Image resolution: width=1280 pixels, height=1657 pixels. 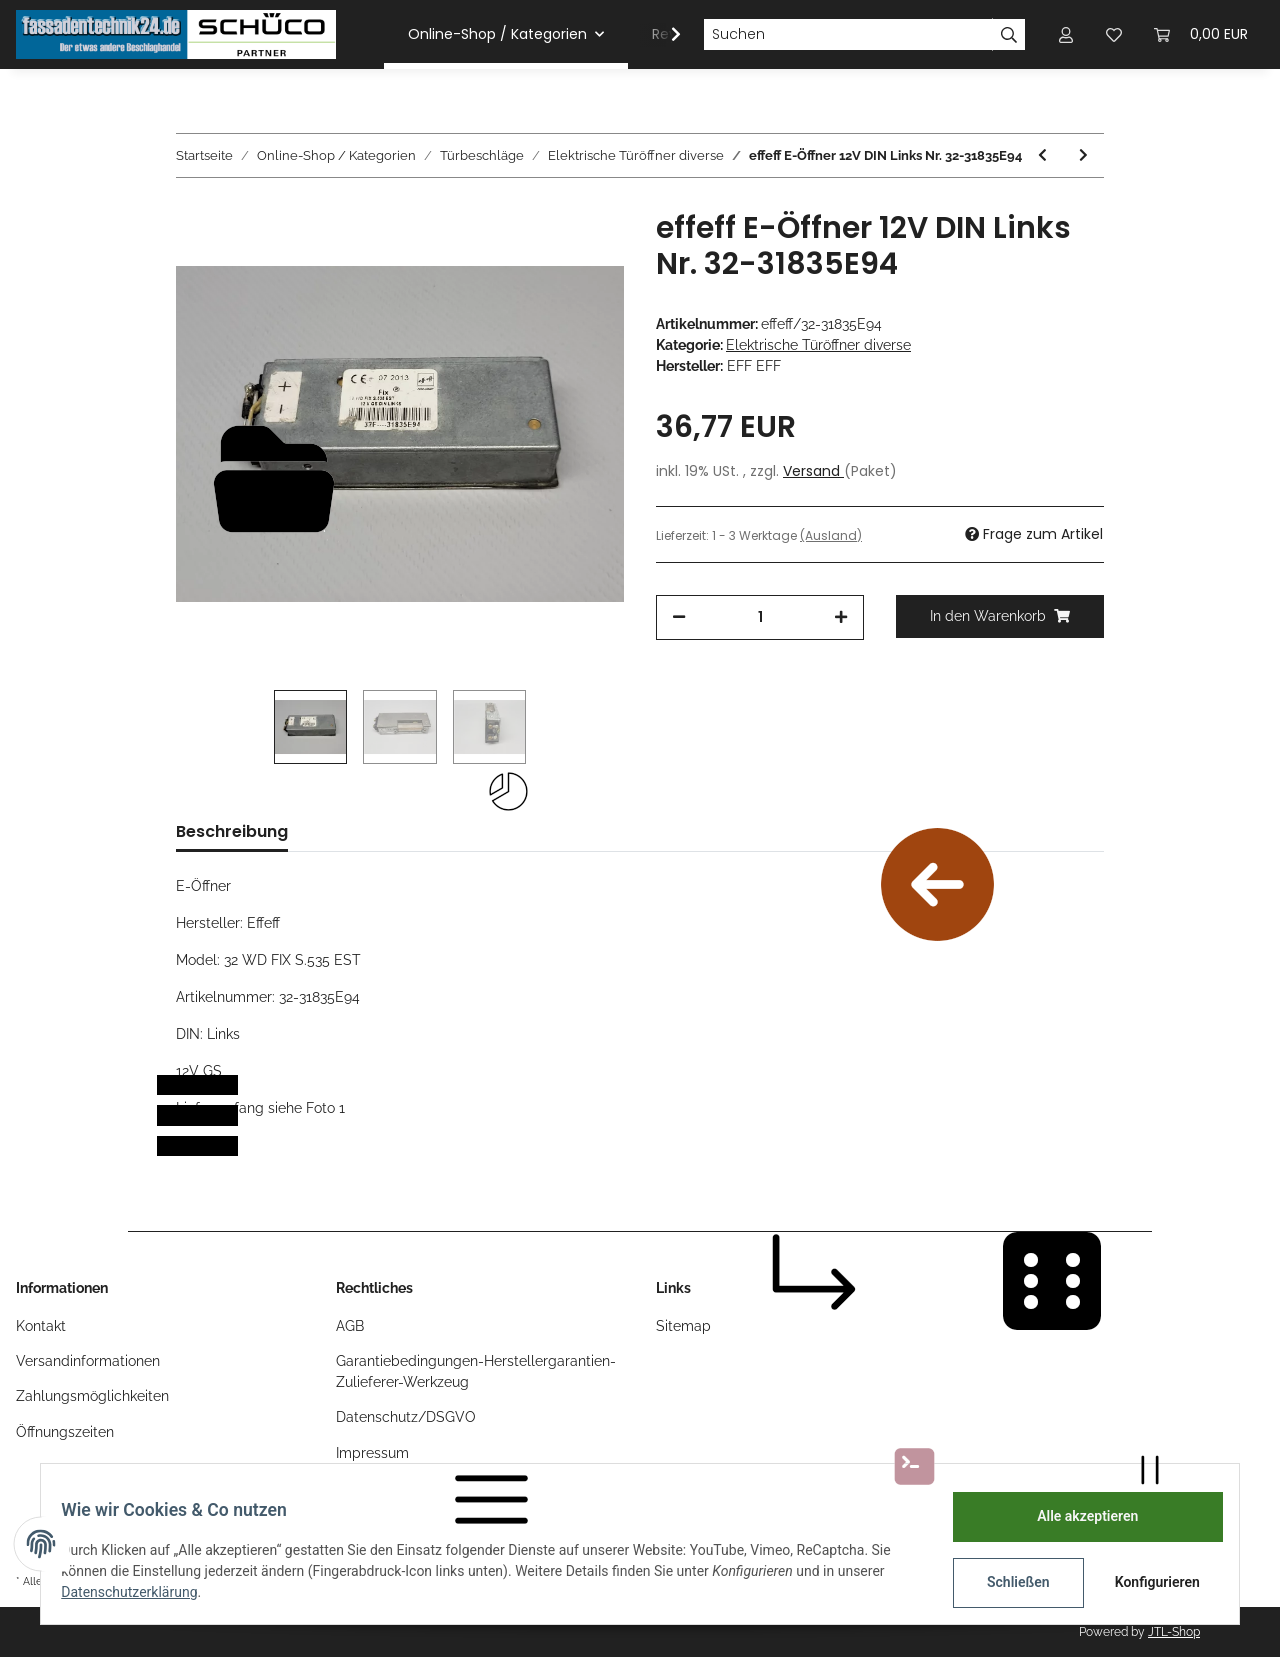 What do you see at coordinates (508, 791) in the screenshot?
I see `view a segment of analytics data` at bounding box center [508, 791].